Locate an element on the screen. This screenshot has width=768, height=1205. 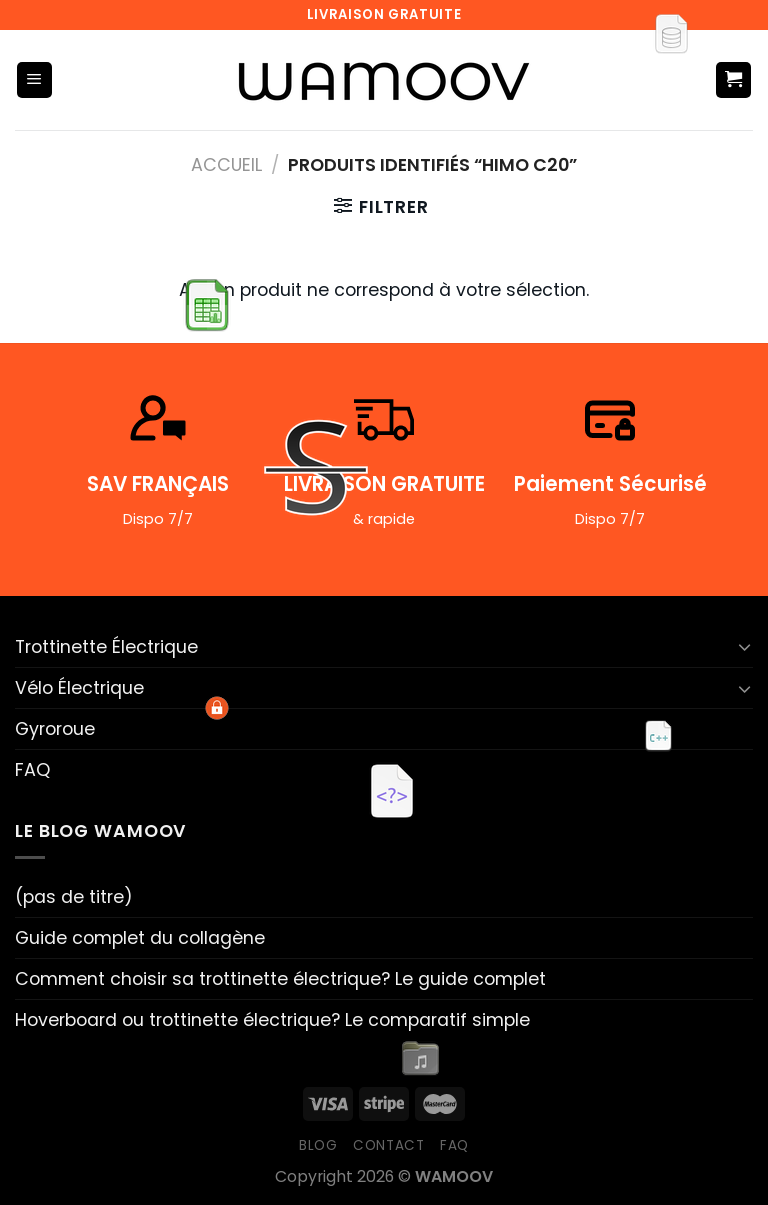
open a libreoffice calc spreadsheet file is located at coordinates (207, 305).